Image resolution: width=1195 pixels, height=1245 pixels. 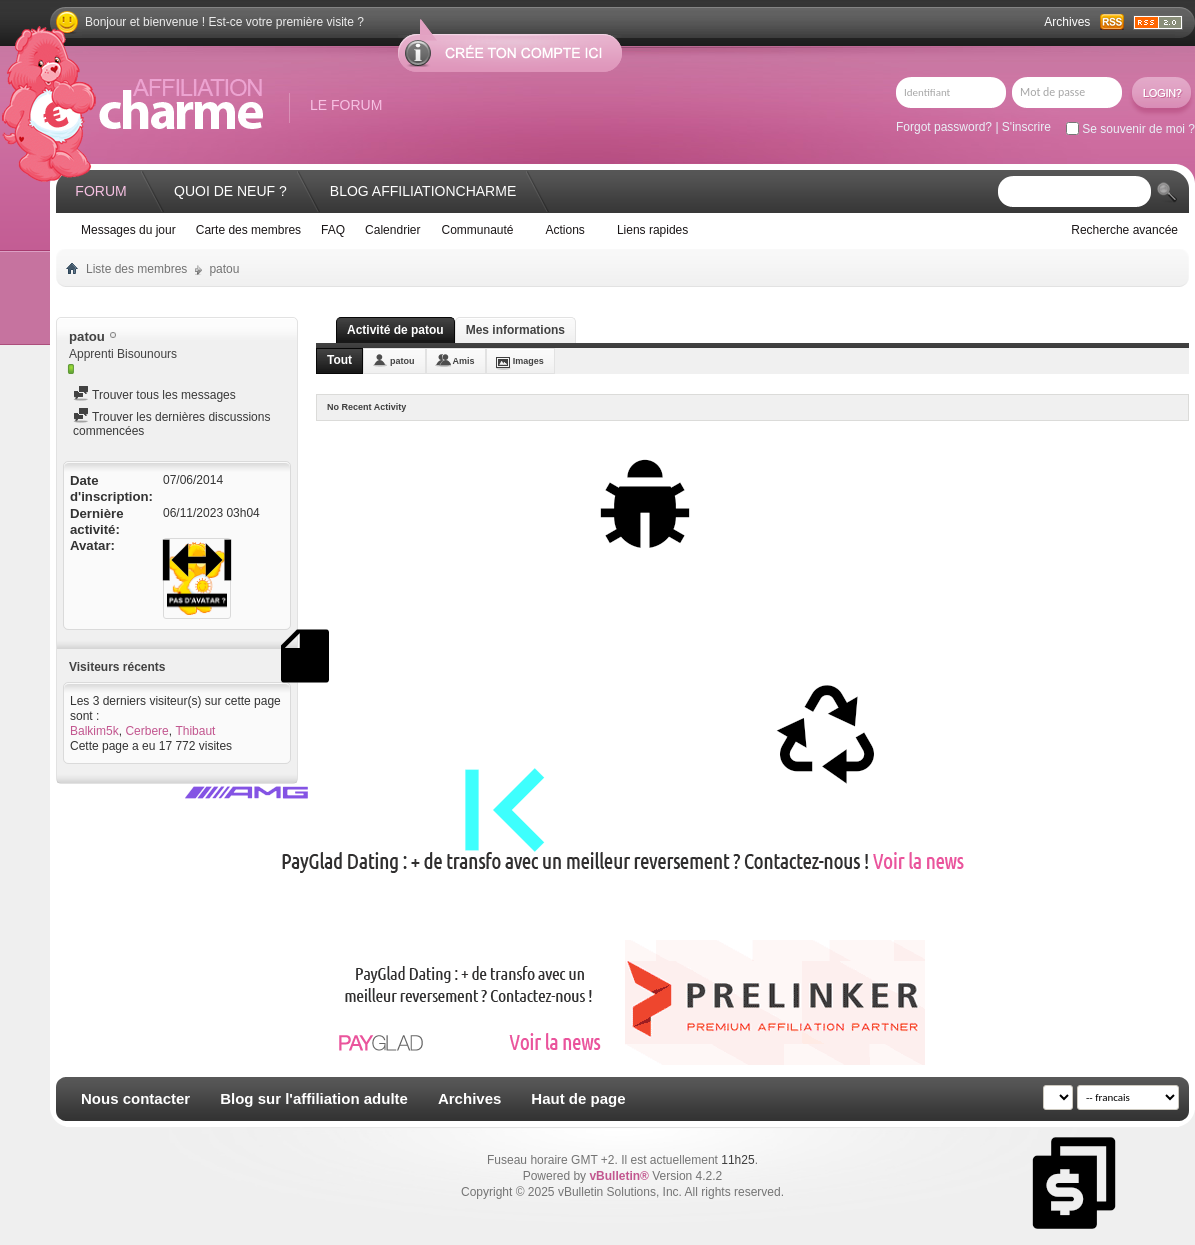 What do you see at coordinates (305, 656) in the screenshot?
I see `view or open a document` at bounding box center [305, 656].